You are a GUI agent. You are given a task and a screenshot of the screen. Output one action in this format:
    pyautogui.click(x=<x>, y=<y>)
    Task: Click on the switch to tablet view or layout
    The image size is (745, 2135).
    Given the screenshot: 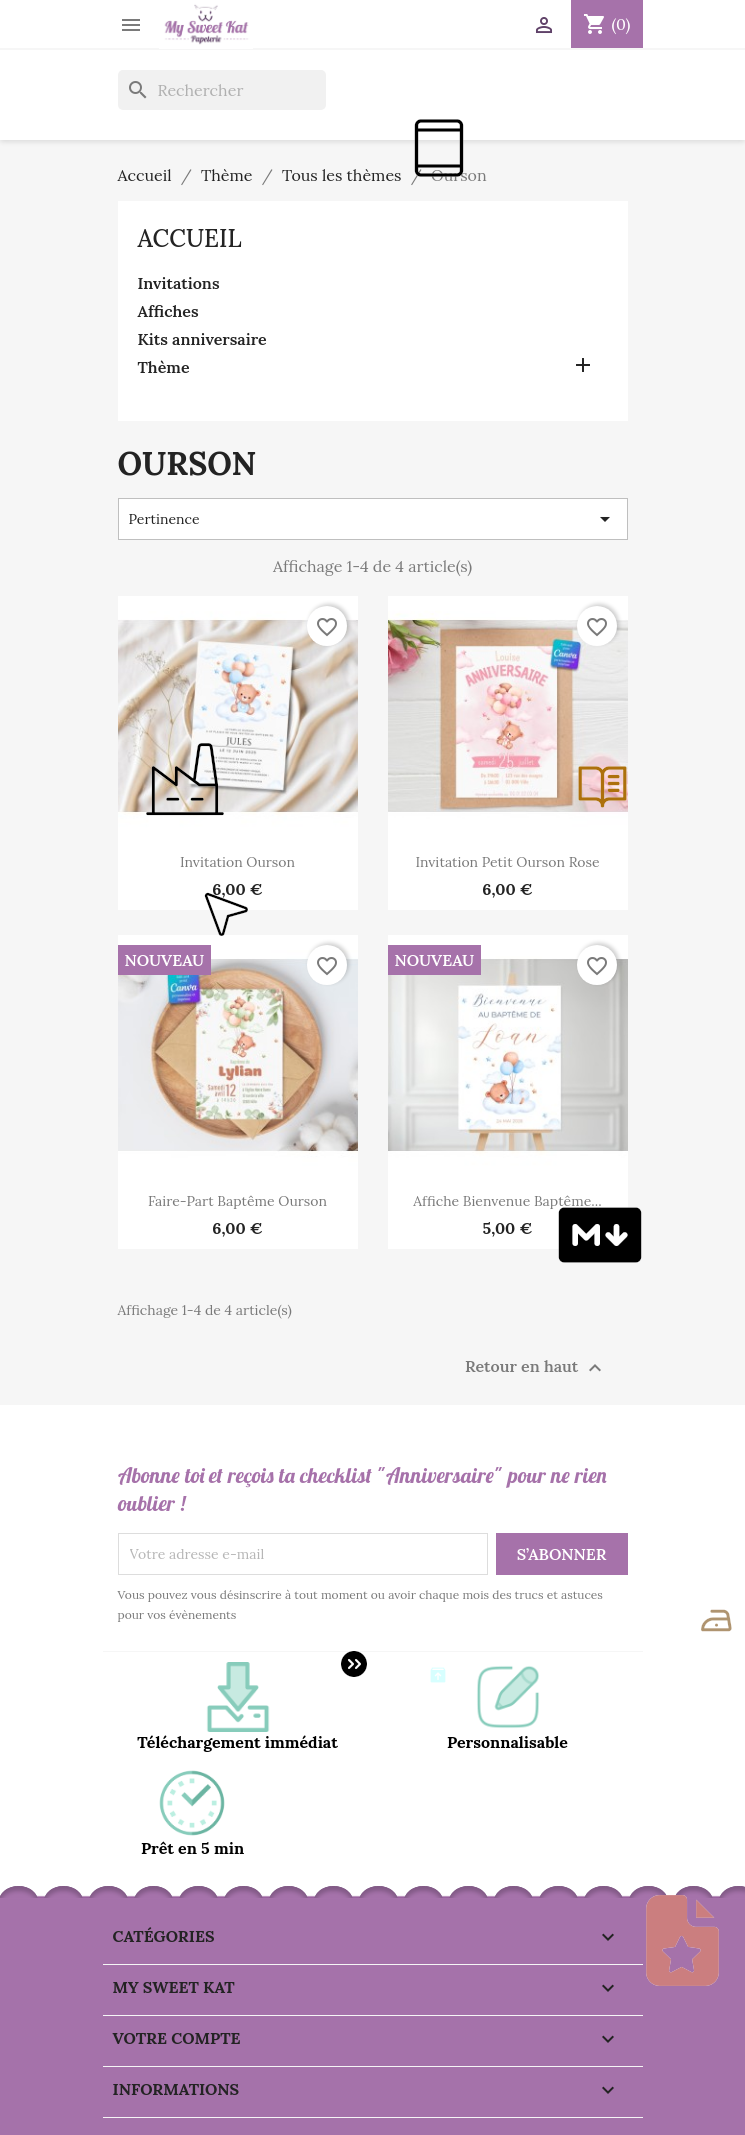 What is the action you would take?
    pyautogui.click(x=439, y=148)
    